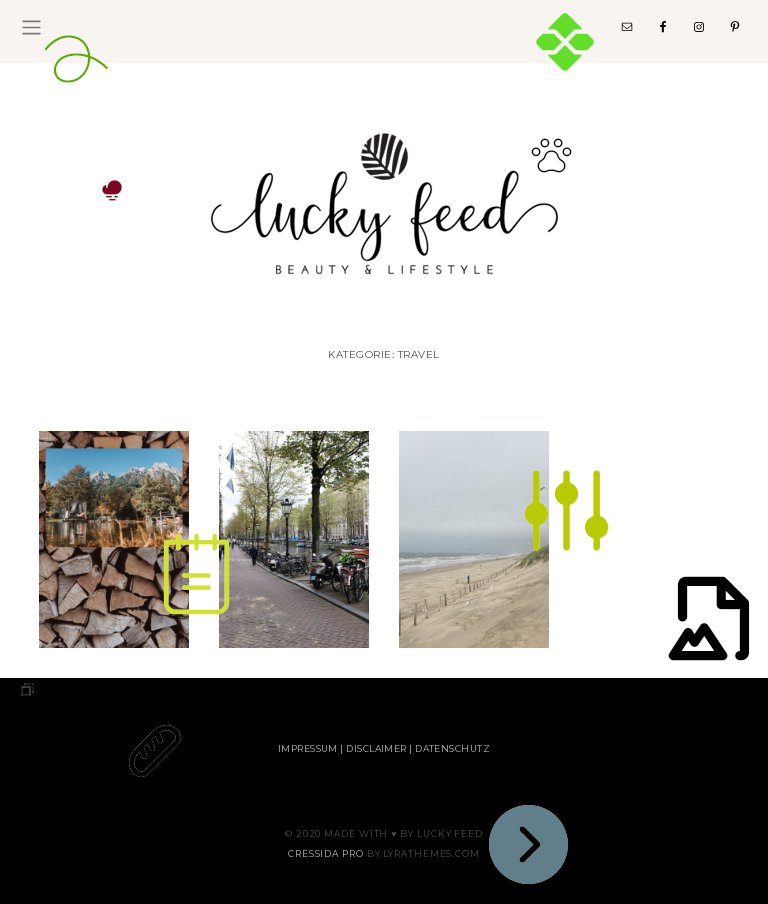  I want to click on open notes or notepad app, so click(196, 575).